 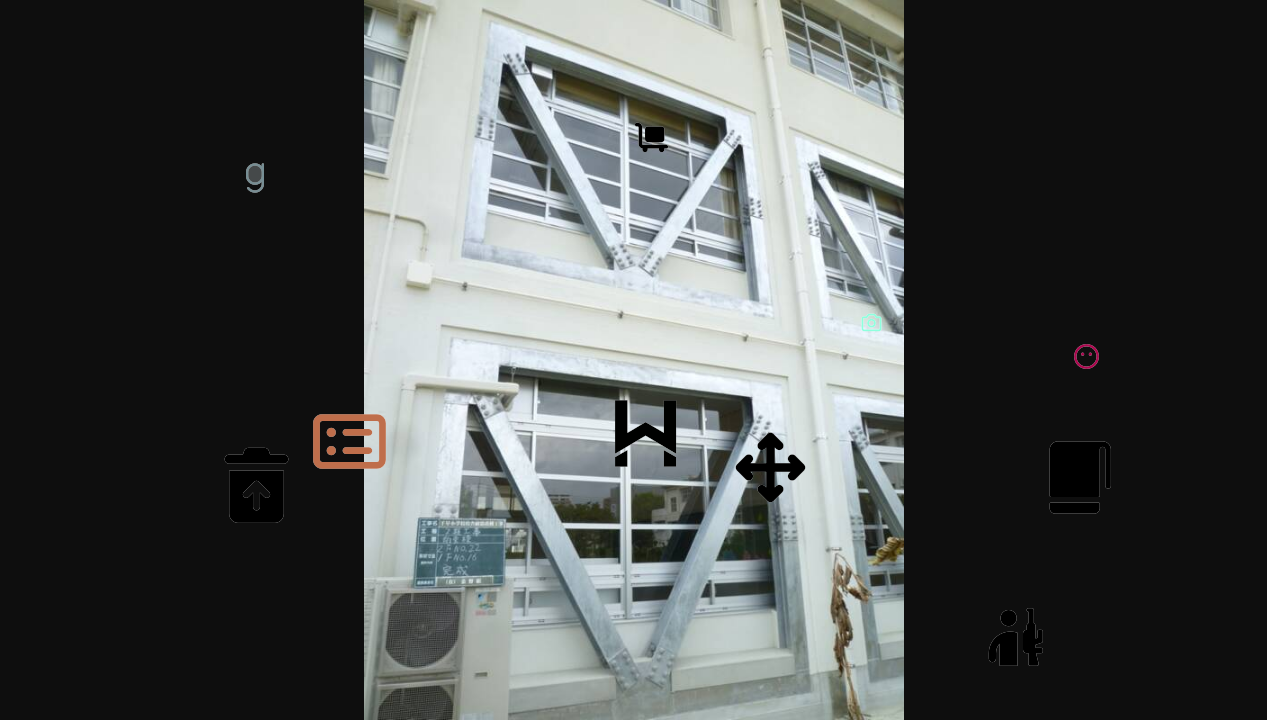 I want to click on take a photo, so click(x=871, y=322).